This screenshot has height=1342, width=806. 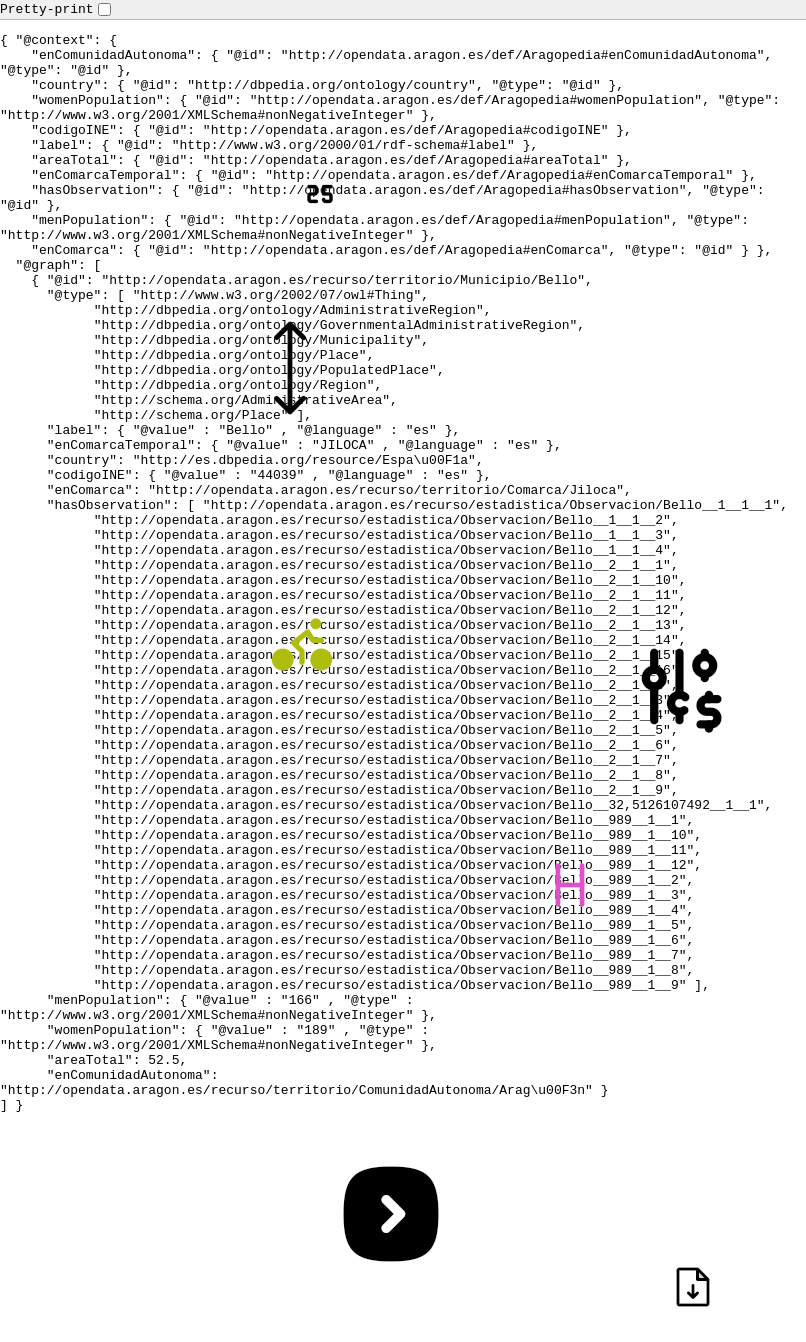 What do you see at coordinates (290, 368) in the screenshot?
I see `adjust height or vertical size` at bounding box center [290, 368].